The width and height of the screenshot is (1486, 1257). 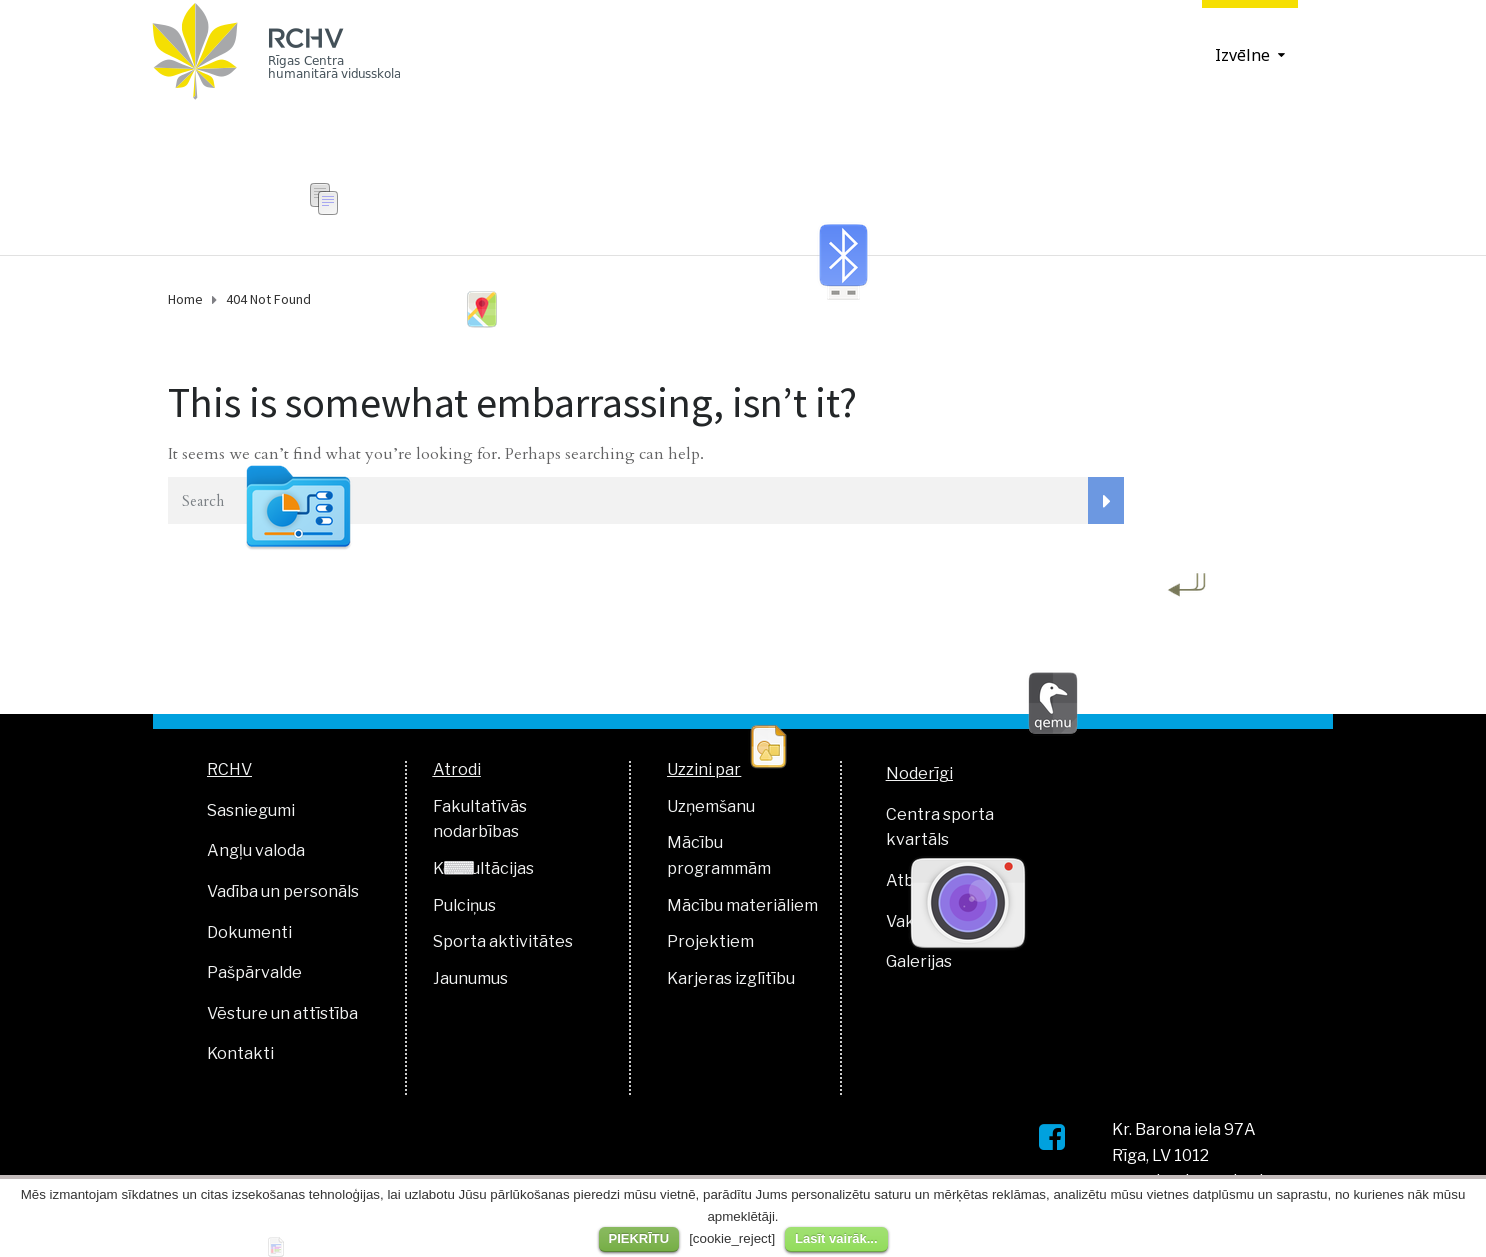 What do you see at coordinates (1186, 582) in the screenshot?
I see `reply to all recipients in an email thread` at bounding box center [1186, 582].